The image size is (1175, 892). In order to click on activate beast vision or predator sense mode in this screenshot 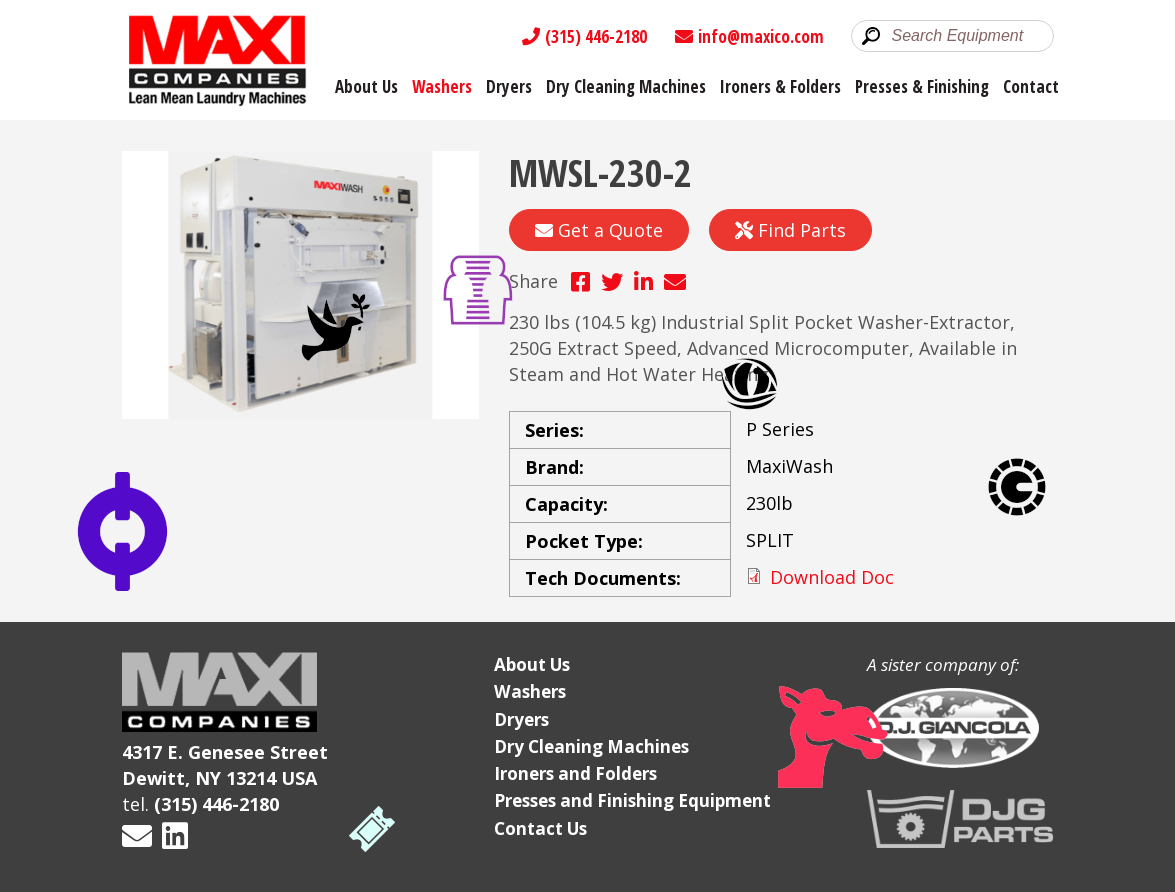, I will do `click(749, 383)`.